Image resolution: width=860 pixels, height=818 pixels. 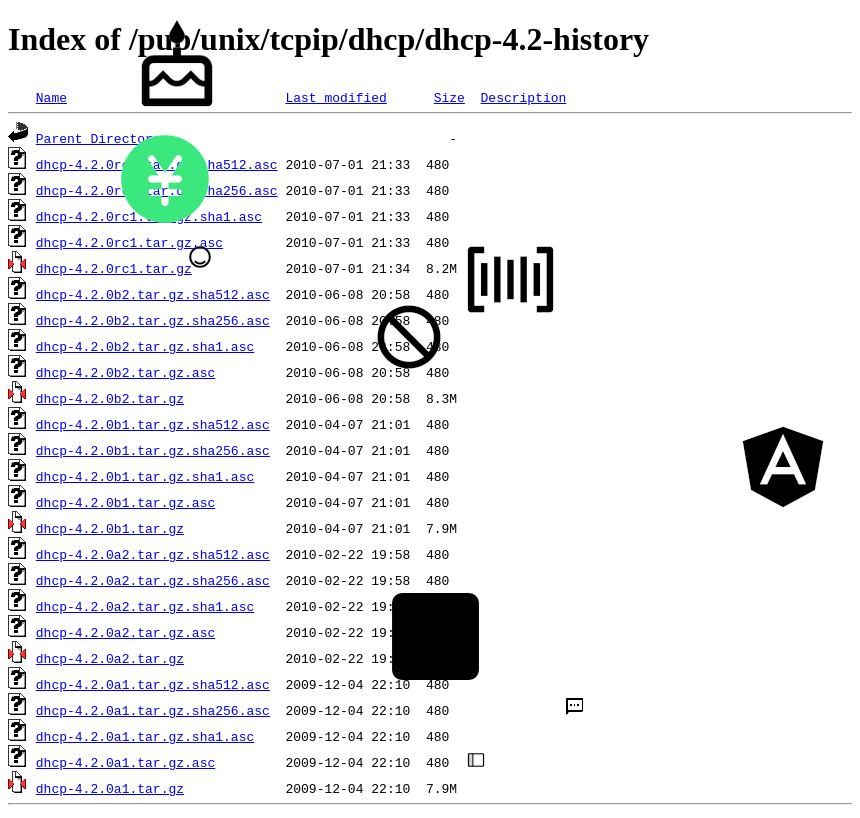 What do you see at coordinates (200, 257) in the screenshot?
I see `apply inner shadow effect to bottom edge` at bounding box center [200, 257].